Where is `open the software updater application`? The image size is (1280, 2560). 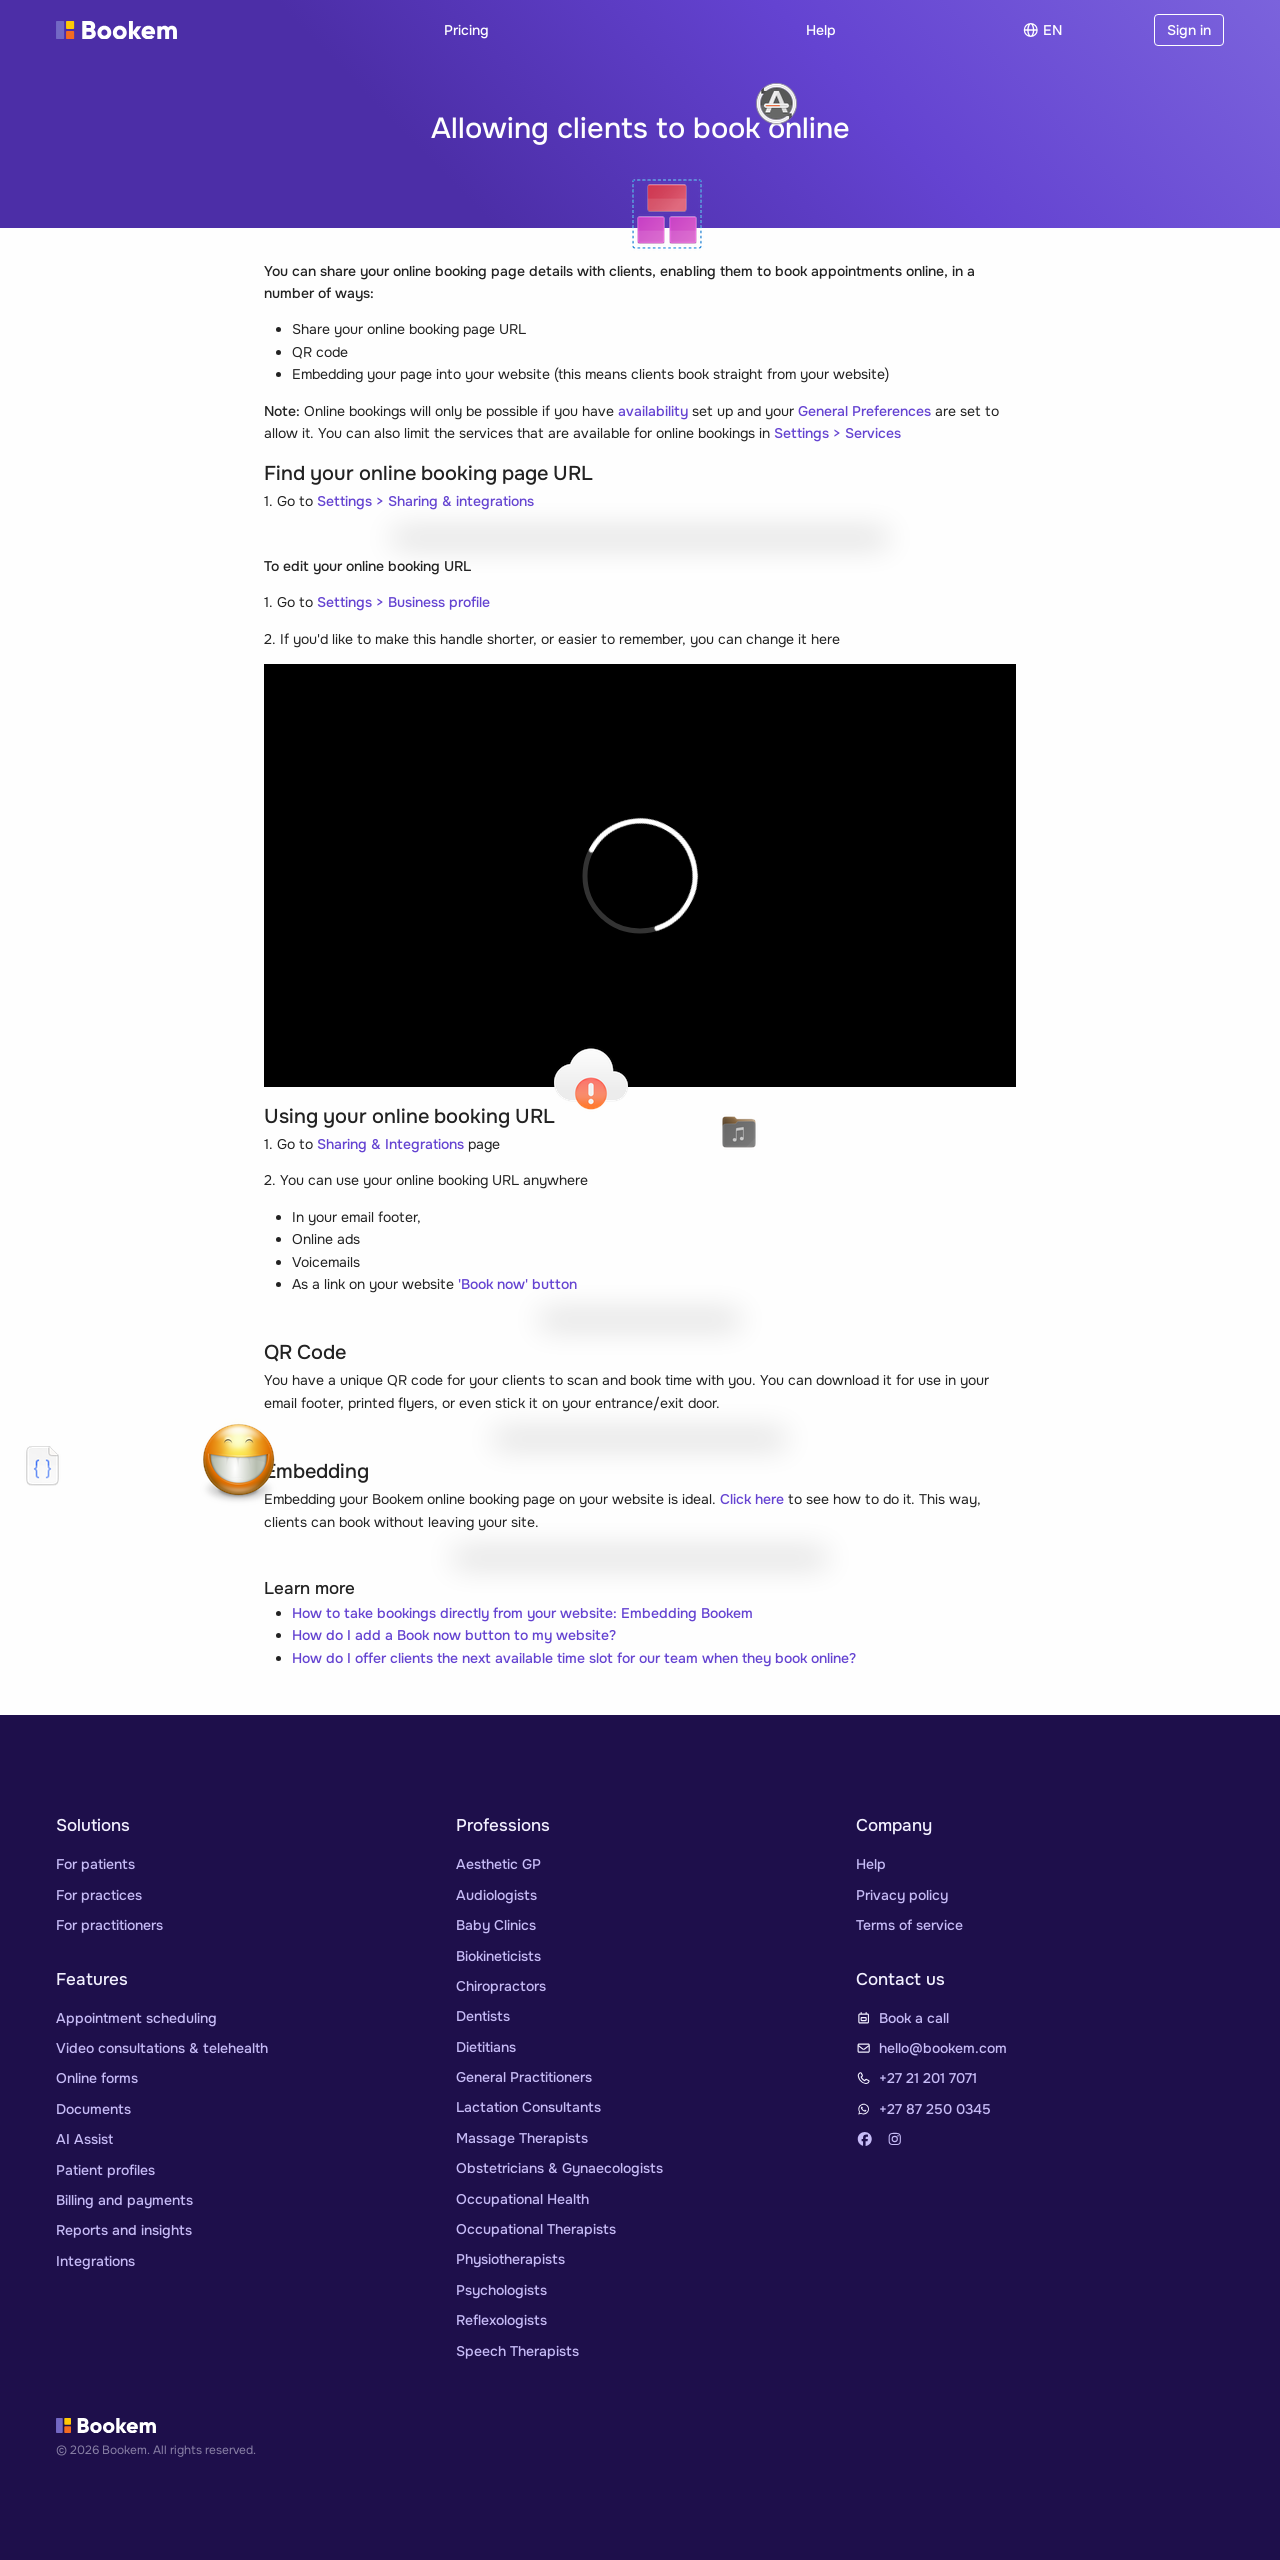 open the software updater application is located at coordinates (776, 103).